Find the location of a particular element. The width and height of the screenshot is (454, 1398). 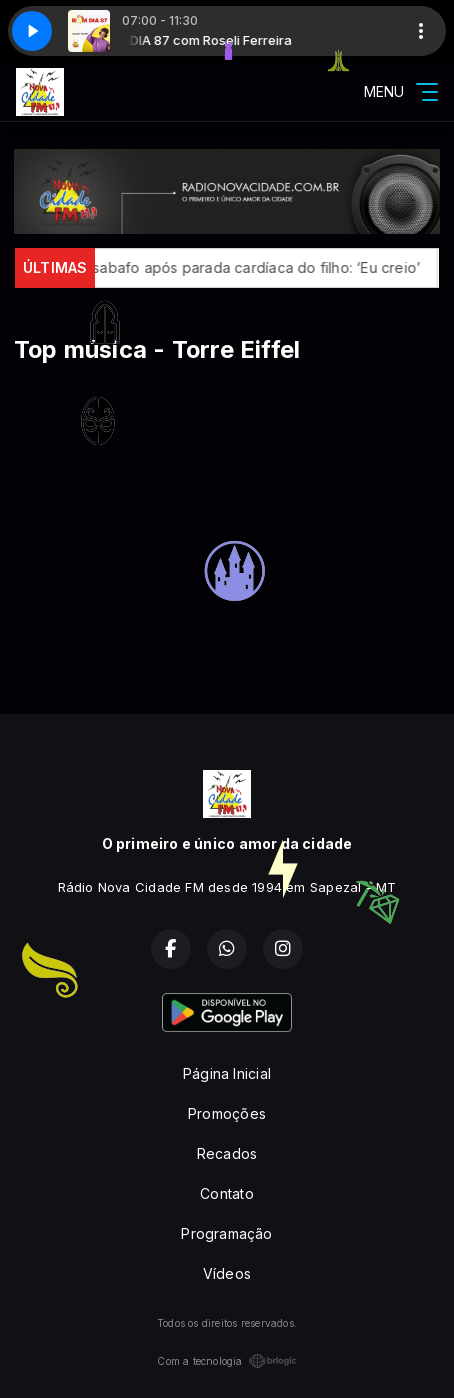

indicates natural or organic content is located at coordinates (50, 970).